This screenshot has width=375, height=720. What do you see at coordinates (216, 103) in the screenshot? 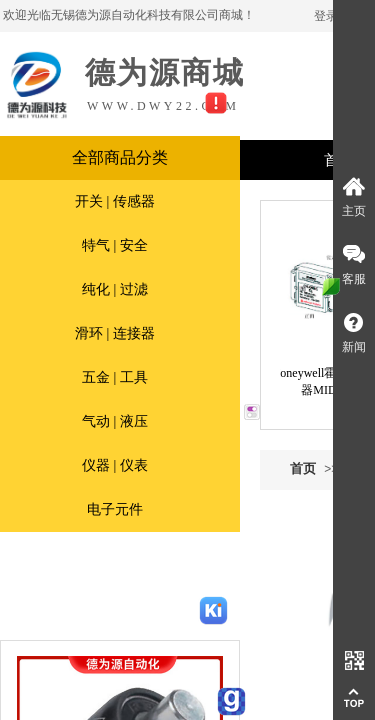
I see `view system crash reports or error logs` at bounding box center [216, 103].